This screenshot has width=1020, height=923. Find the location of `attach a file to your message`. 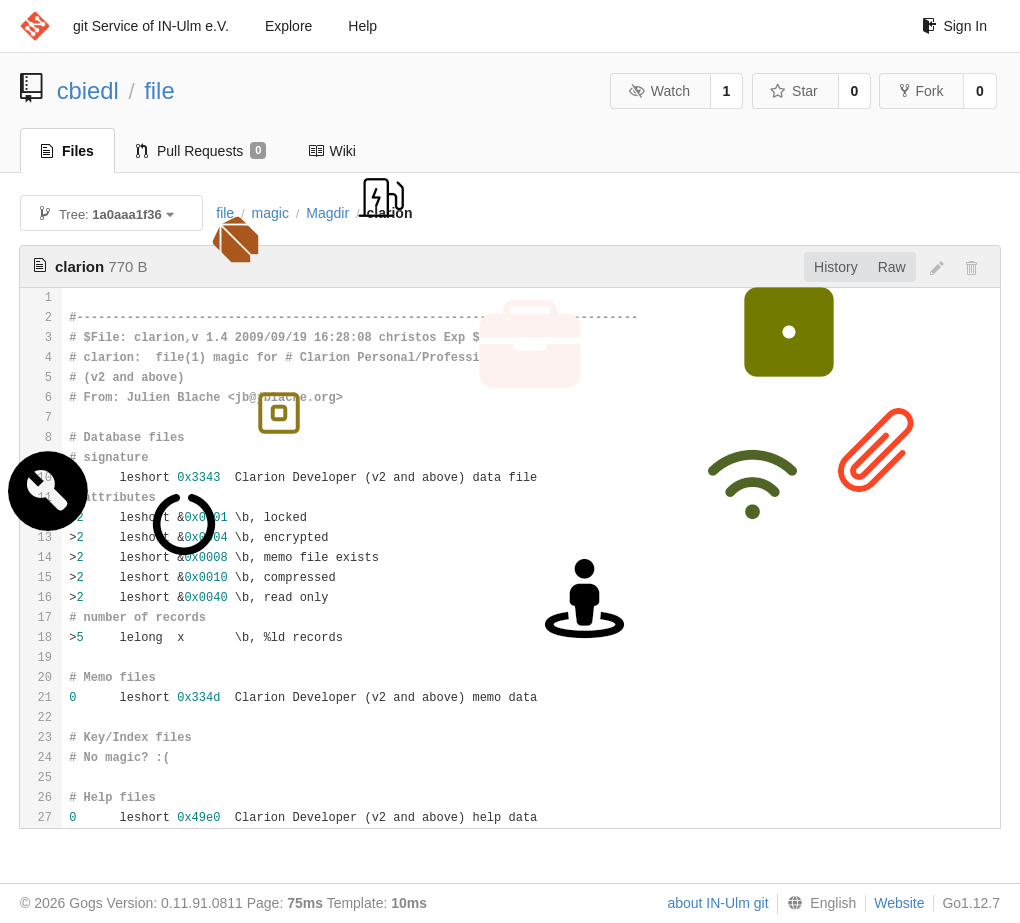

attach a file to your message is located at coordinates (877, 450).